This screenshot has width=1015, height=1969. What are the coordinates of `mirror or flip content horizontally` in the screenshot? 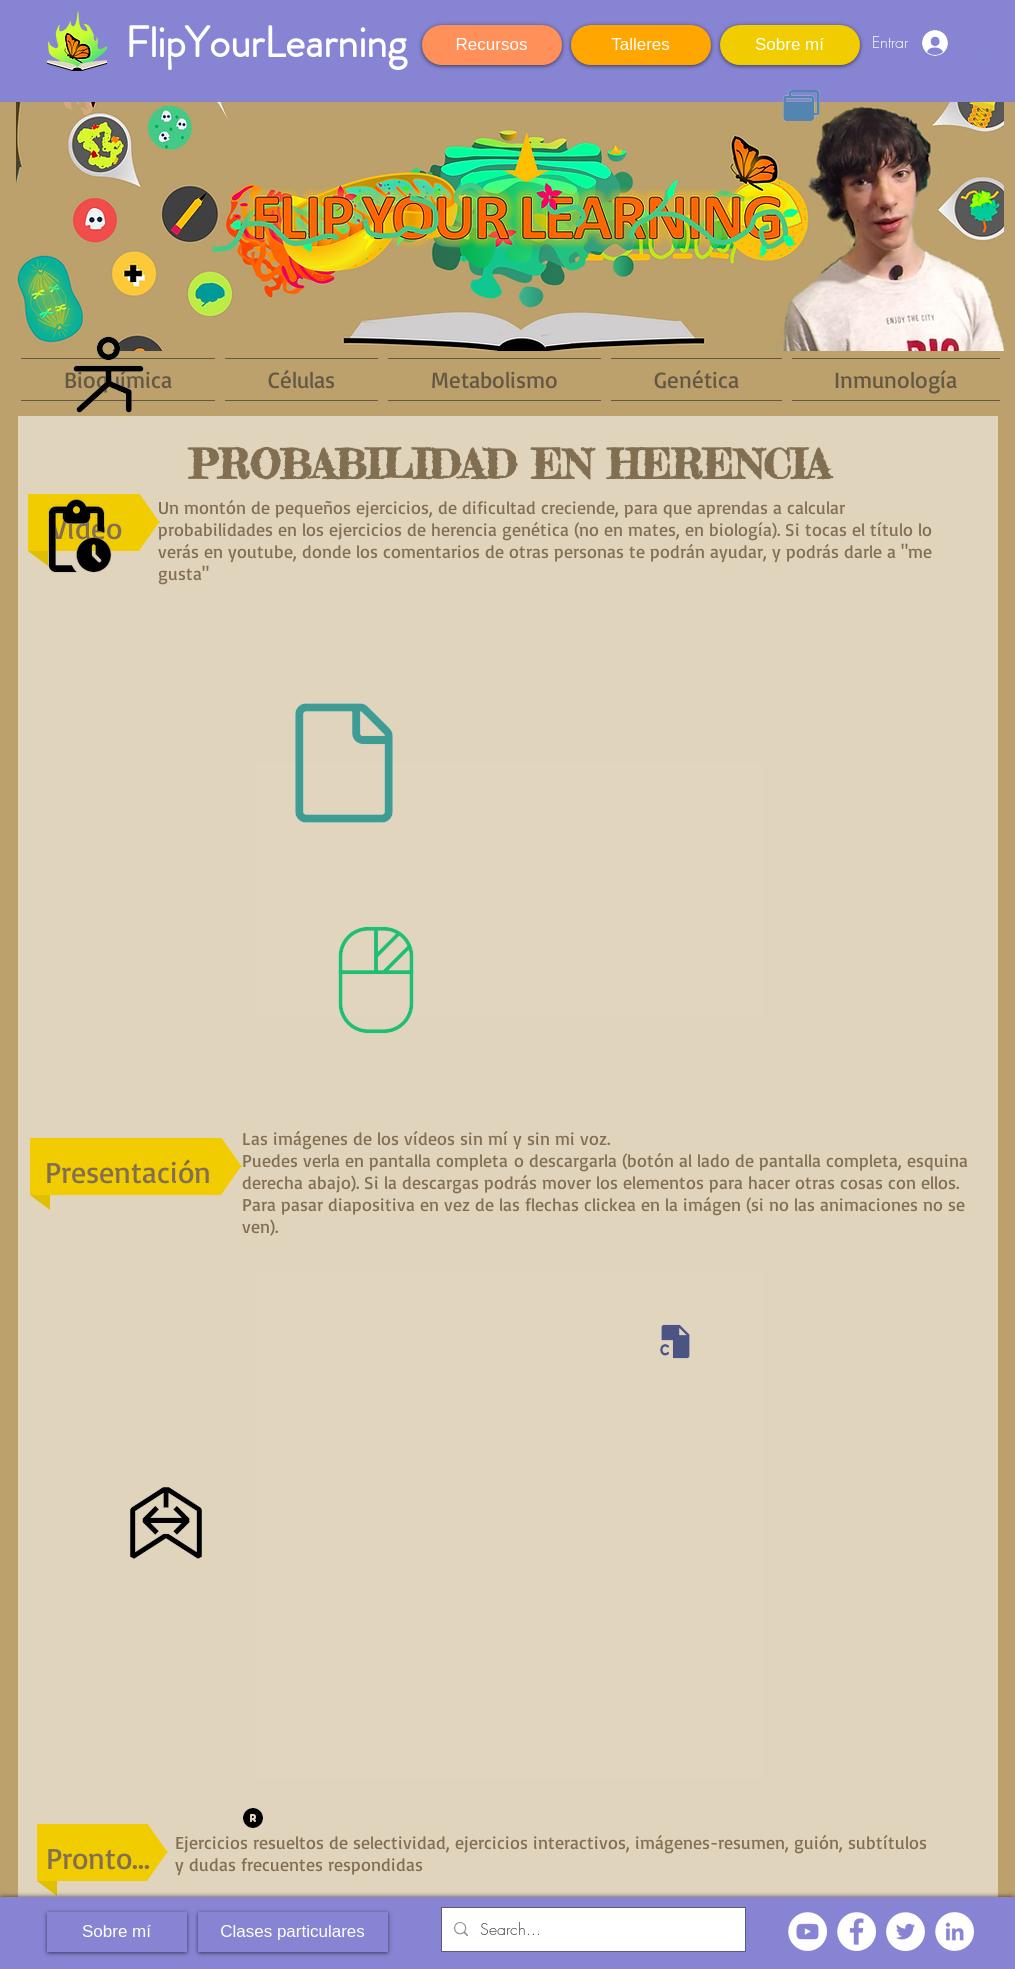 It's located at (166, 1523).